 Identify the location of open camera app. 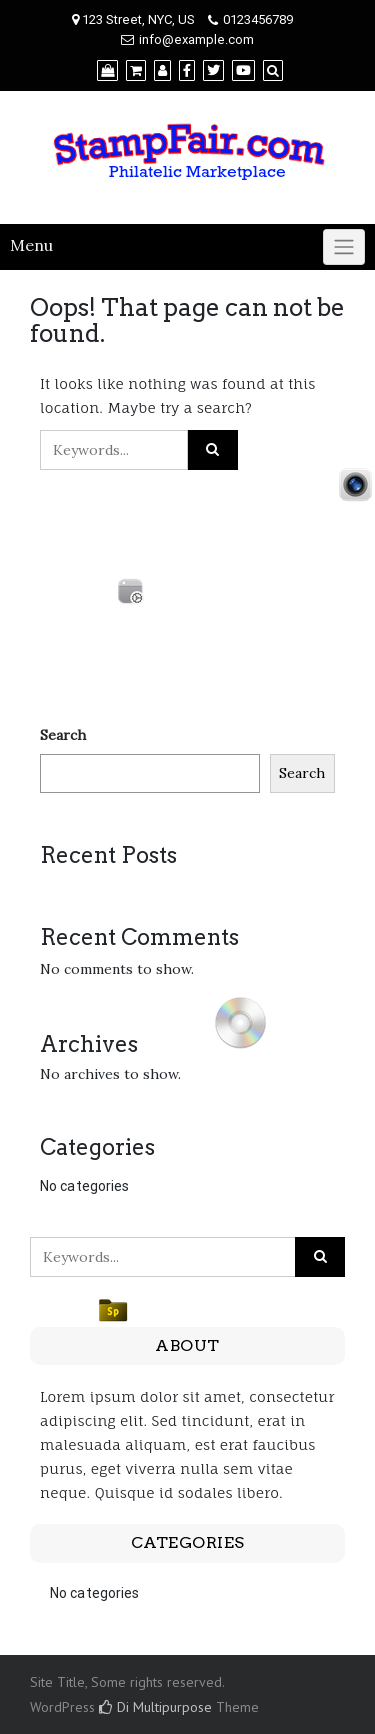
(355, 484).